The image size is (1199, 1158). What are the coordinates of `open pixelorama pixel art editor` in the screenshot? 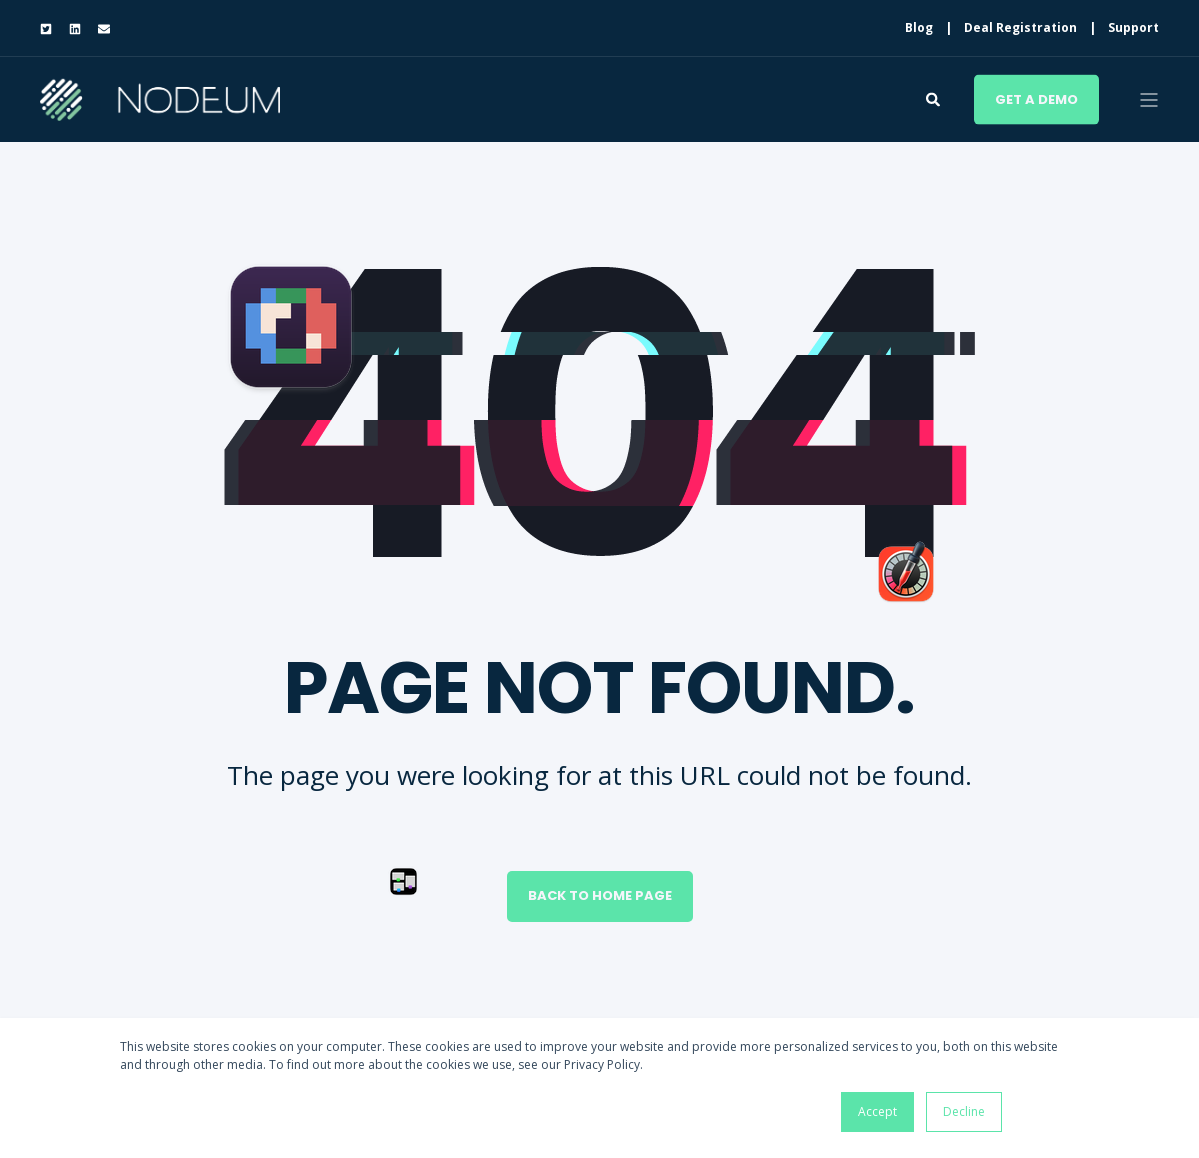 It's located at (291, 327).